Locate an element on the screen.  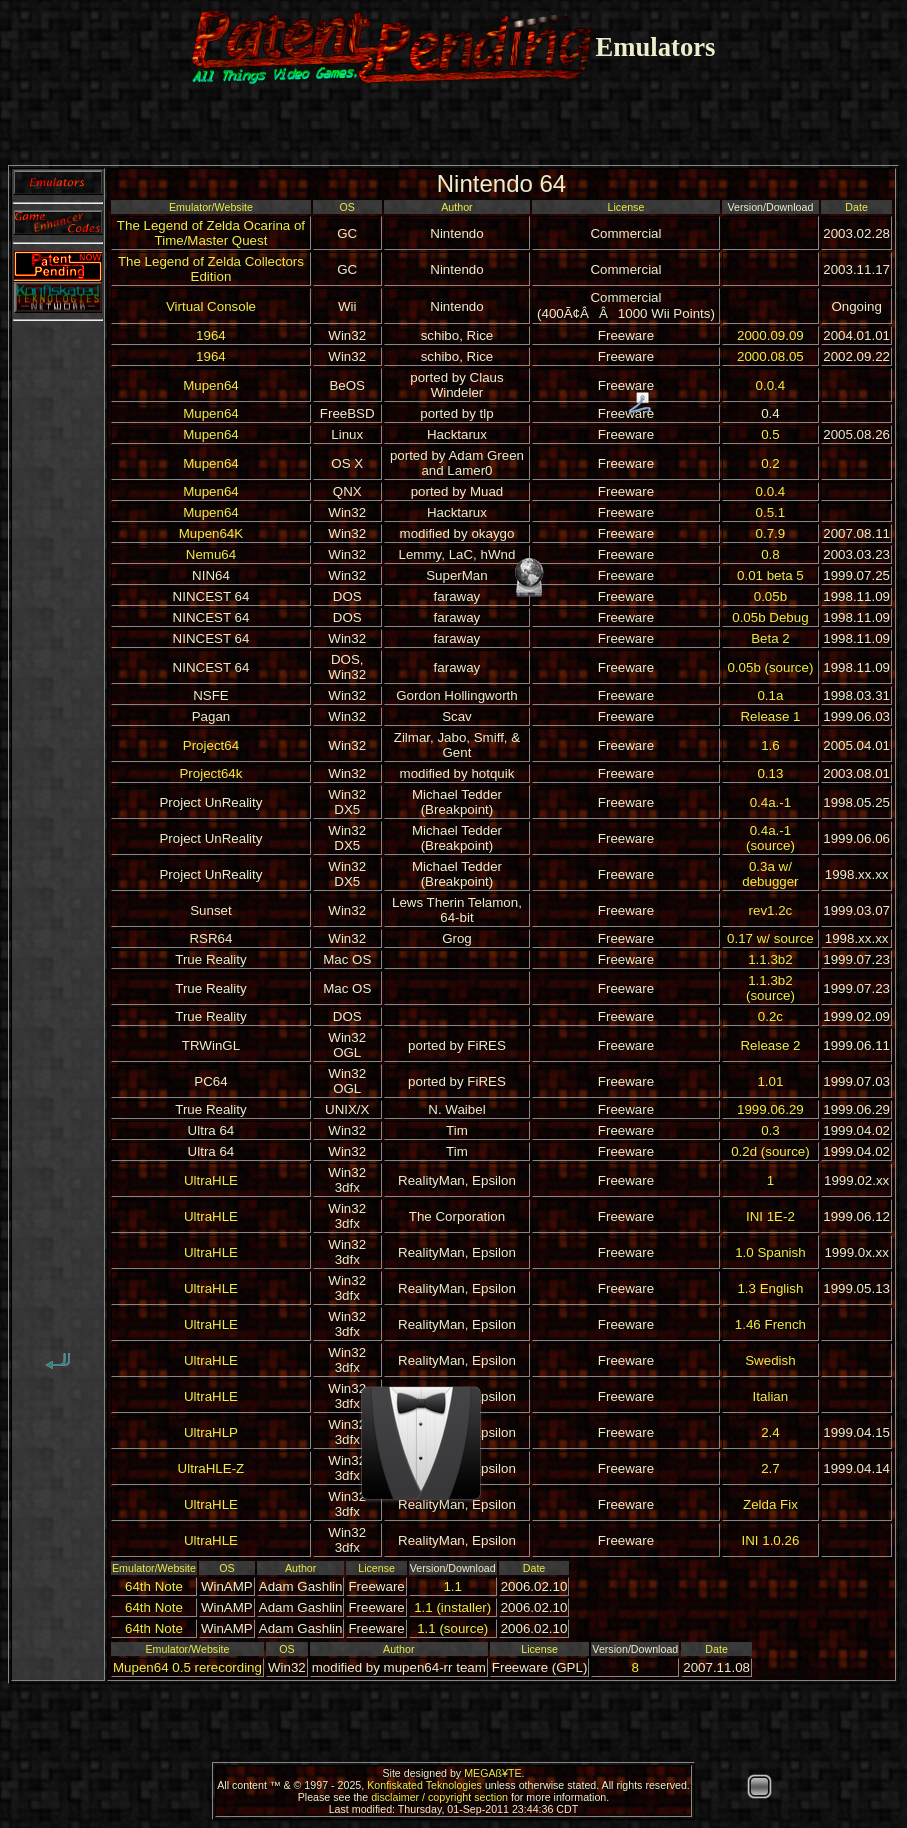
connect to a wired ethernet network is located at coordinates (639, 402).